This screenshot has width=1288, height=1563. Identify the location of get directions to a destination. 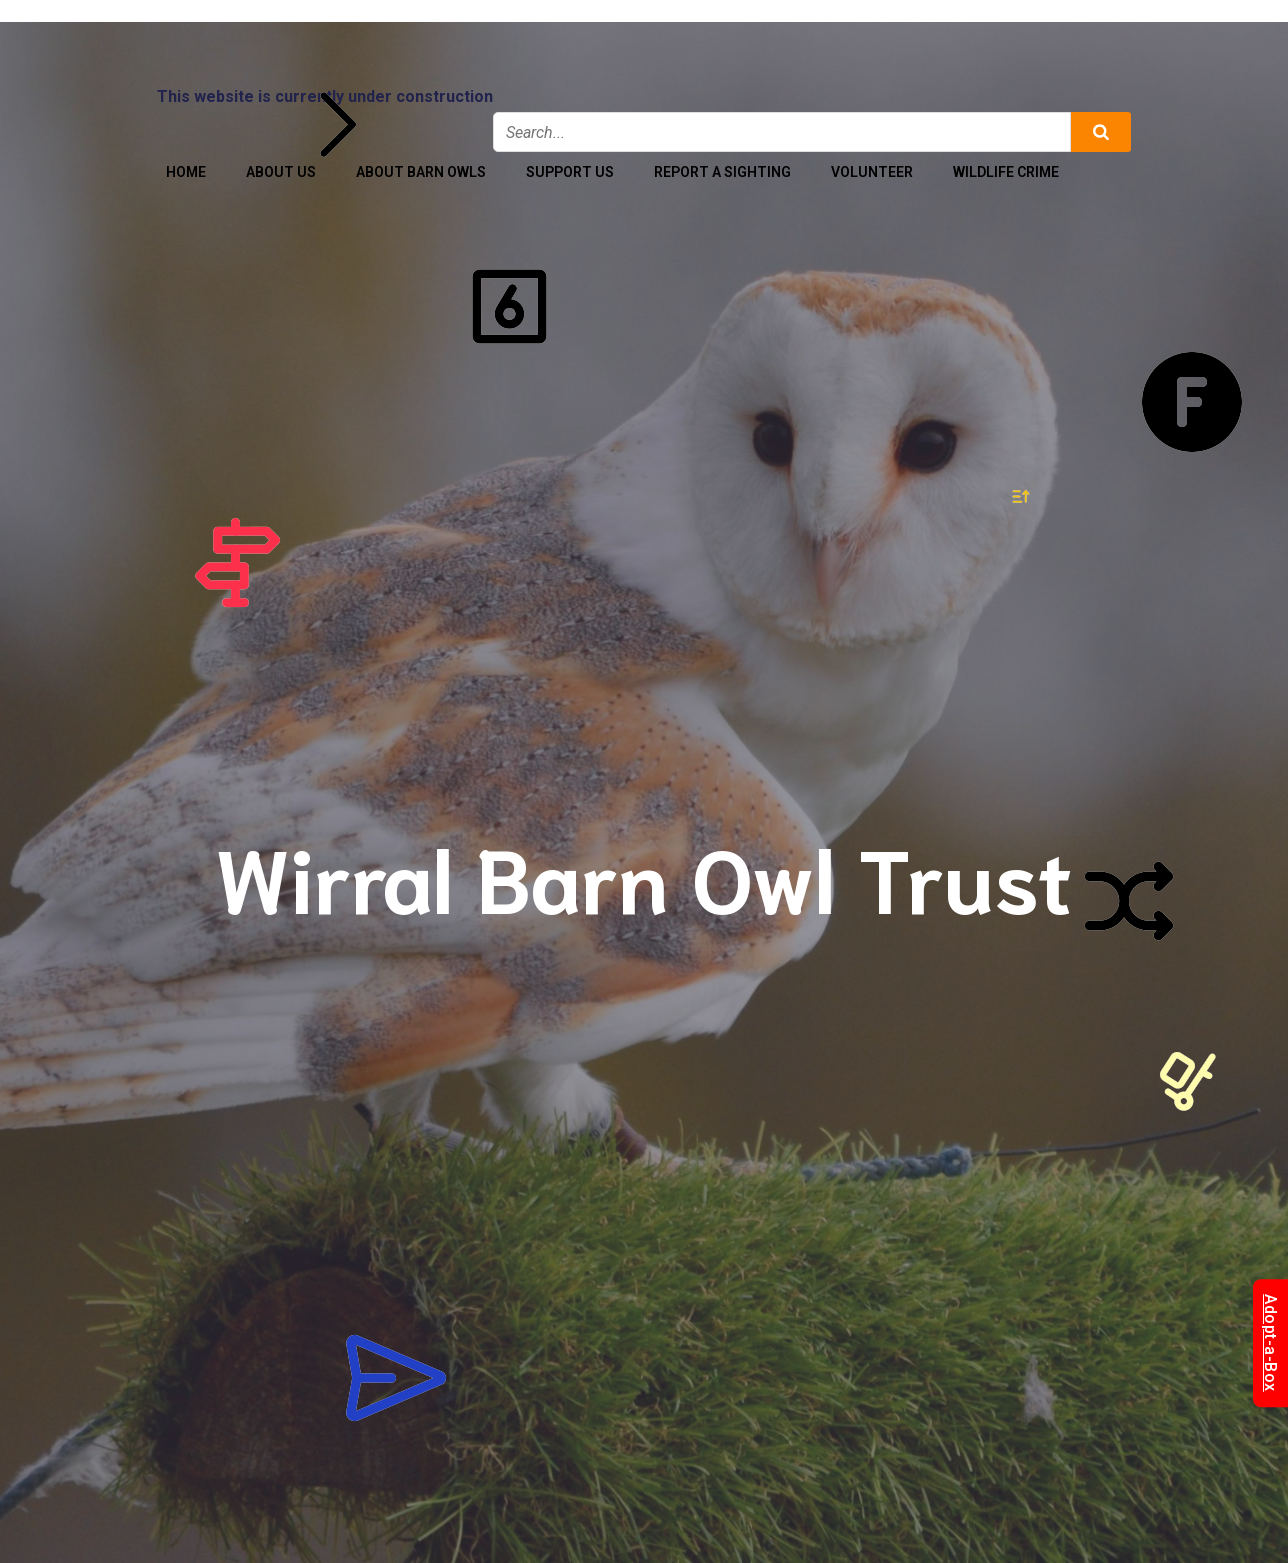
(235, 562).